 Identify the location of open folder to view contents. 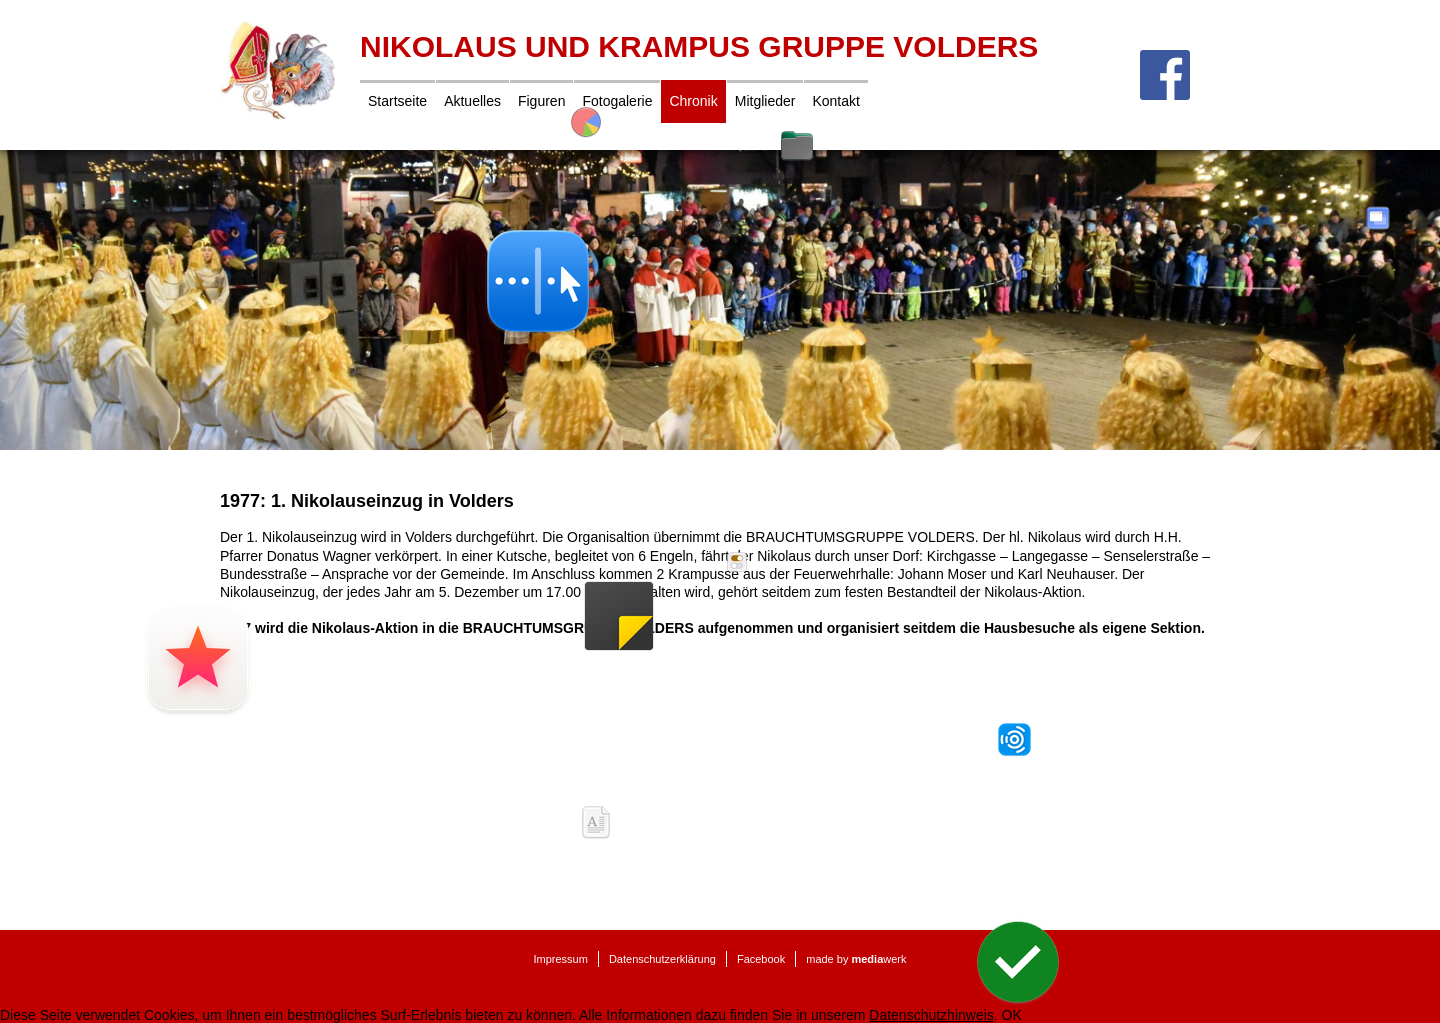
(797, 145).